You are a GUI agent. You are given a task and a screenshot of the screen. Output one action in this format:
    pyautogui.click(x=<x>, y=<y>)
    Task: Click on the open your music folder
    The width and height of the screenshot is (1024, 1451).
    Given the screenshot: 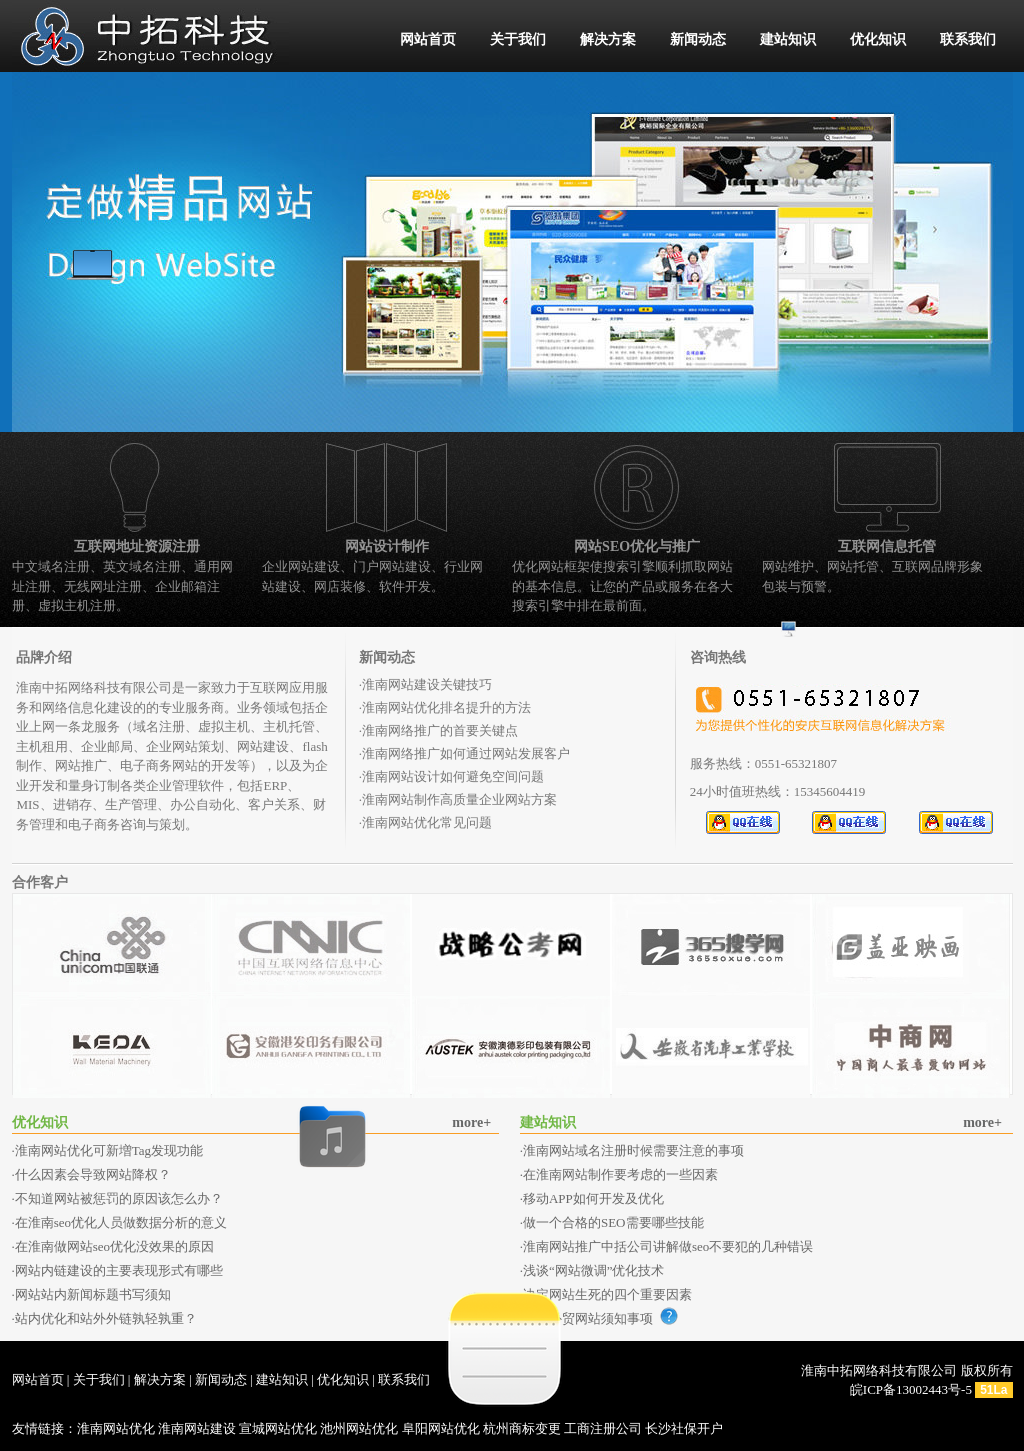 What is the action you would take?
    pyautogui.click(x=332, y=1136)
    